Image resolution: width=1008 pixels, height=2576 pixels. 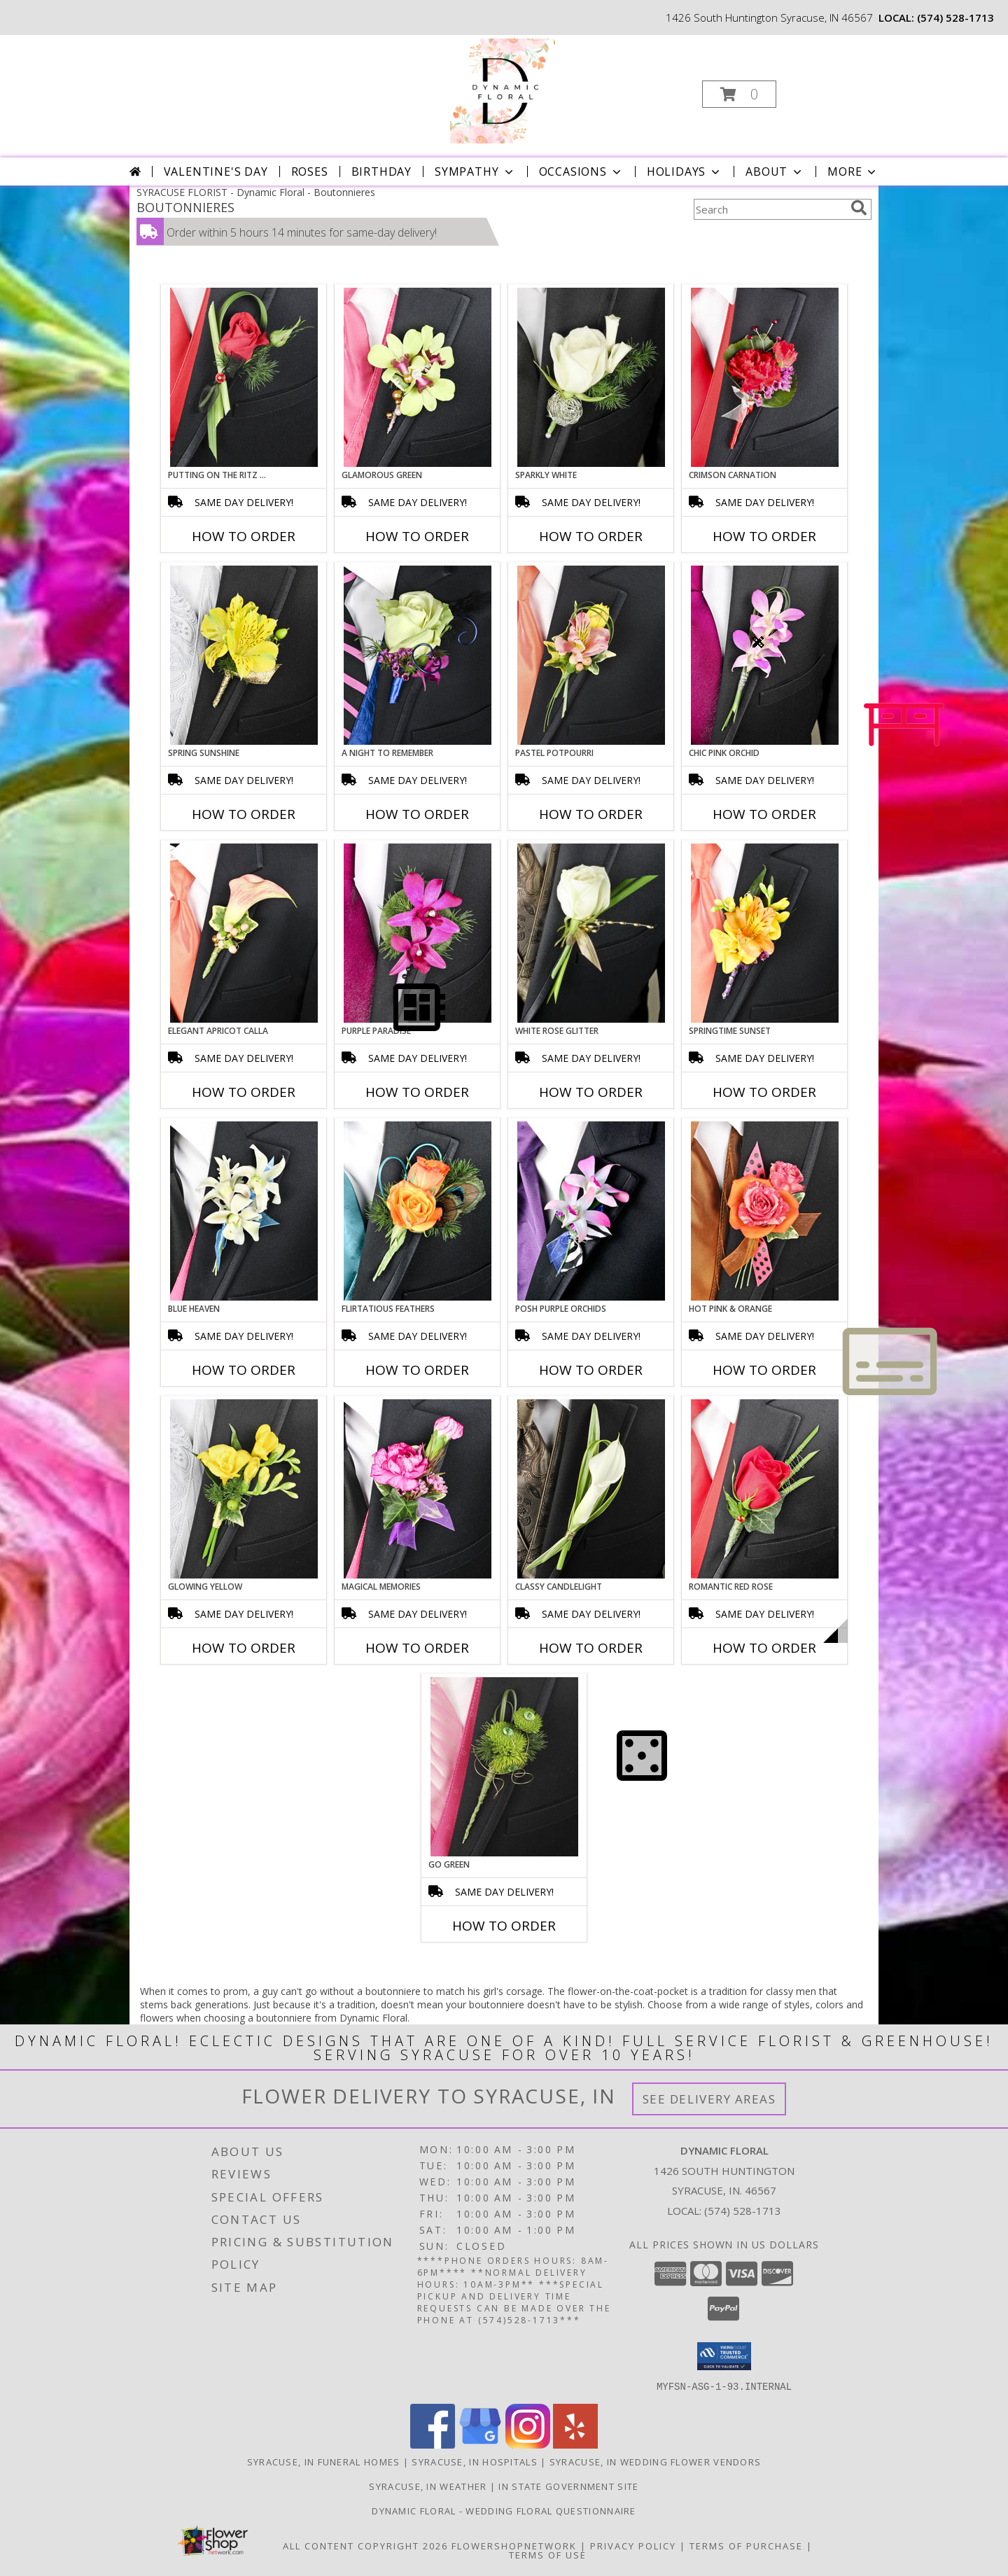 I want to click on indicates weak cellular signal strength (2 bars), so click(x=835, y=1630).